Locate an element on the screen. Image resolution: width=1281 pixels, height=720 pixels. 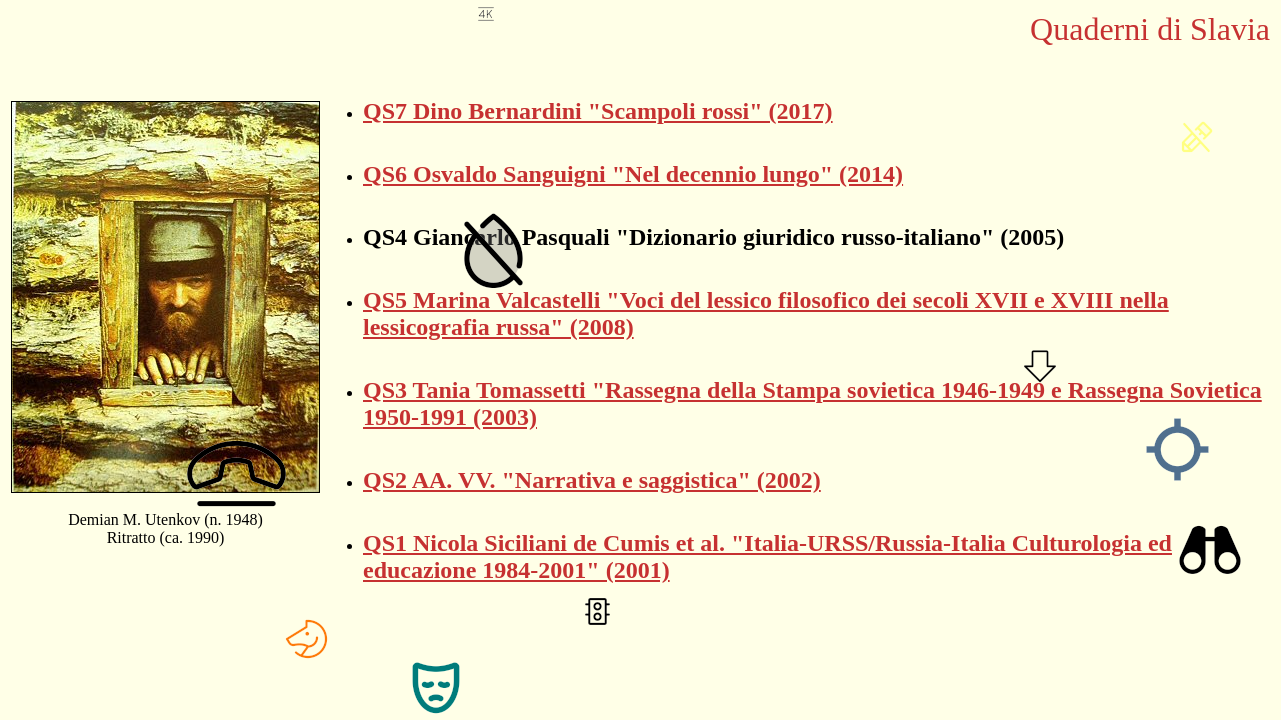
end or hang up a call is located at coordinates (236, 473).